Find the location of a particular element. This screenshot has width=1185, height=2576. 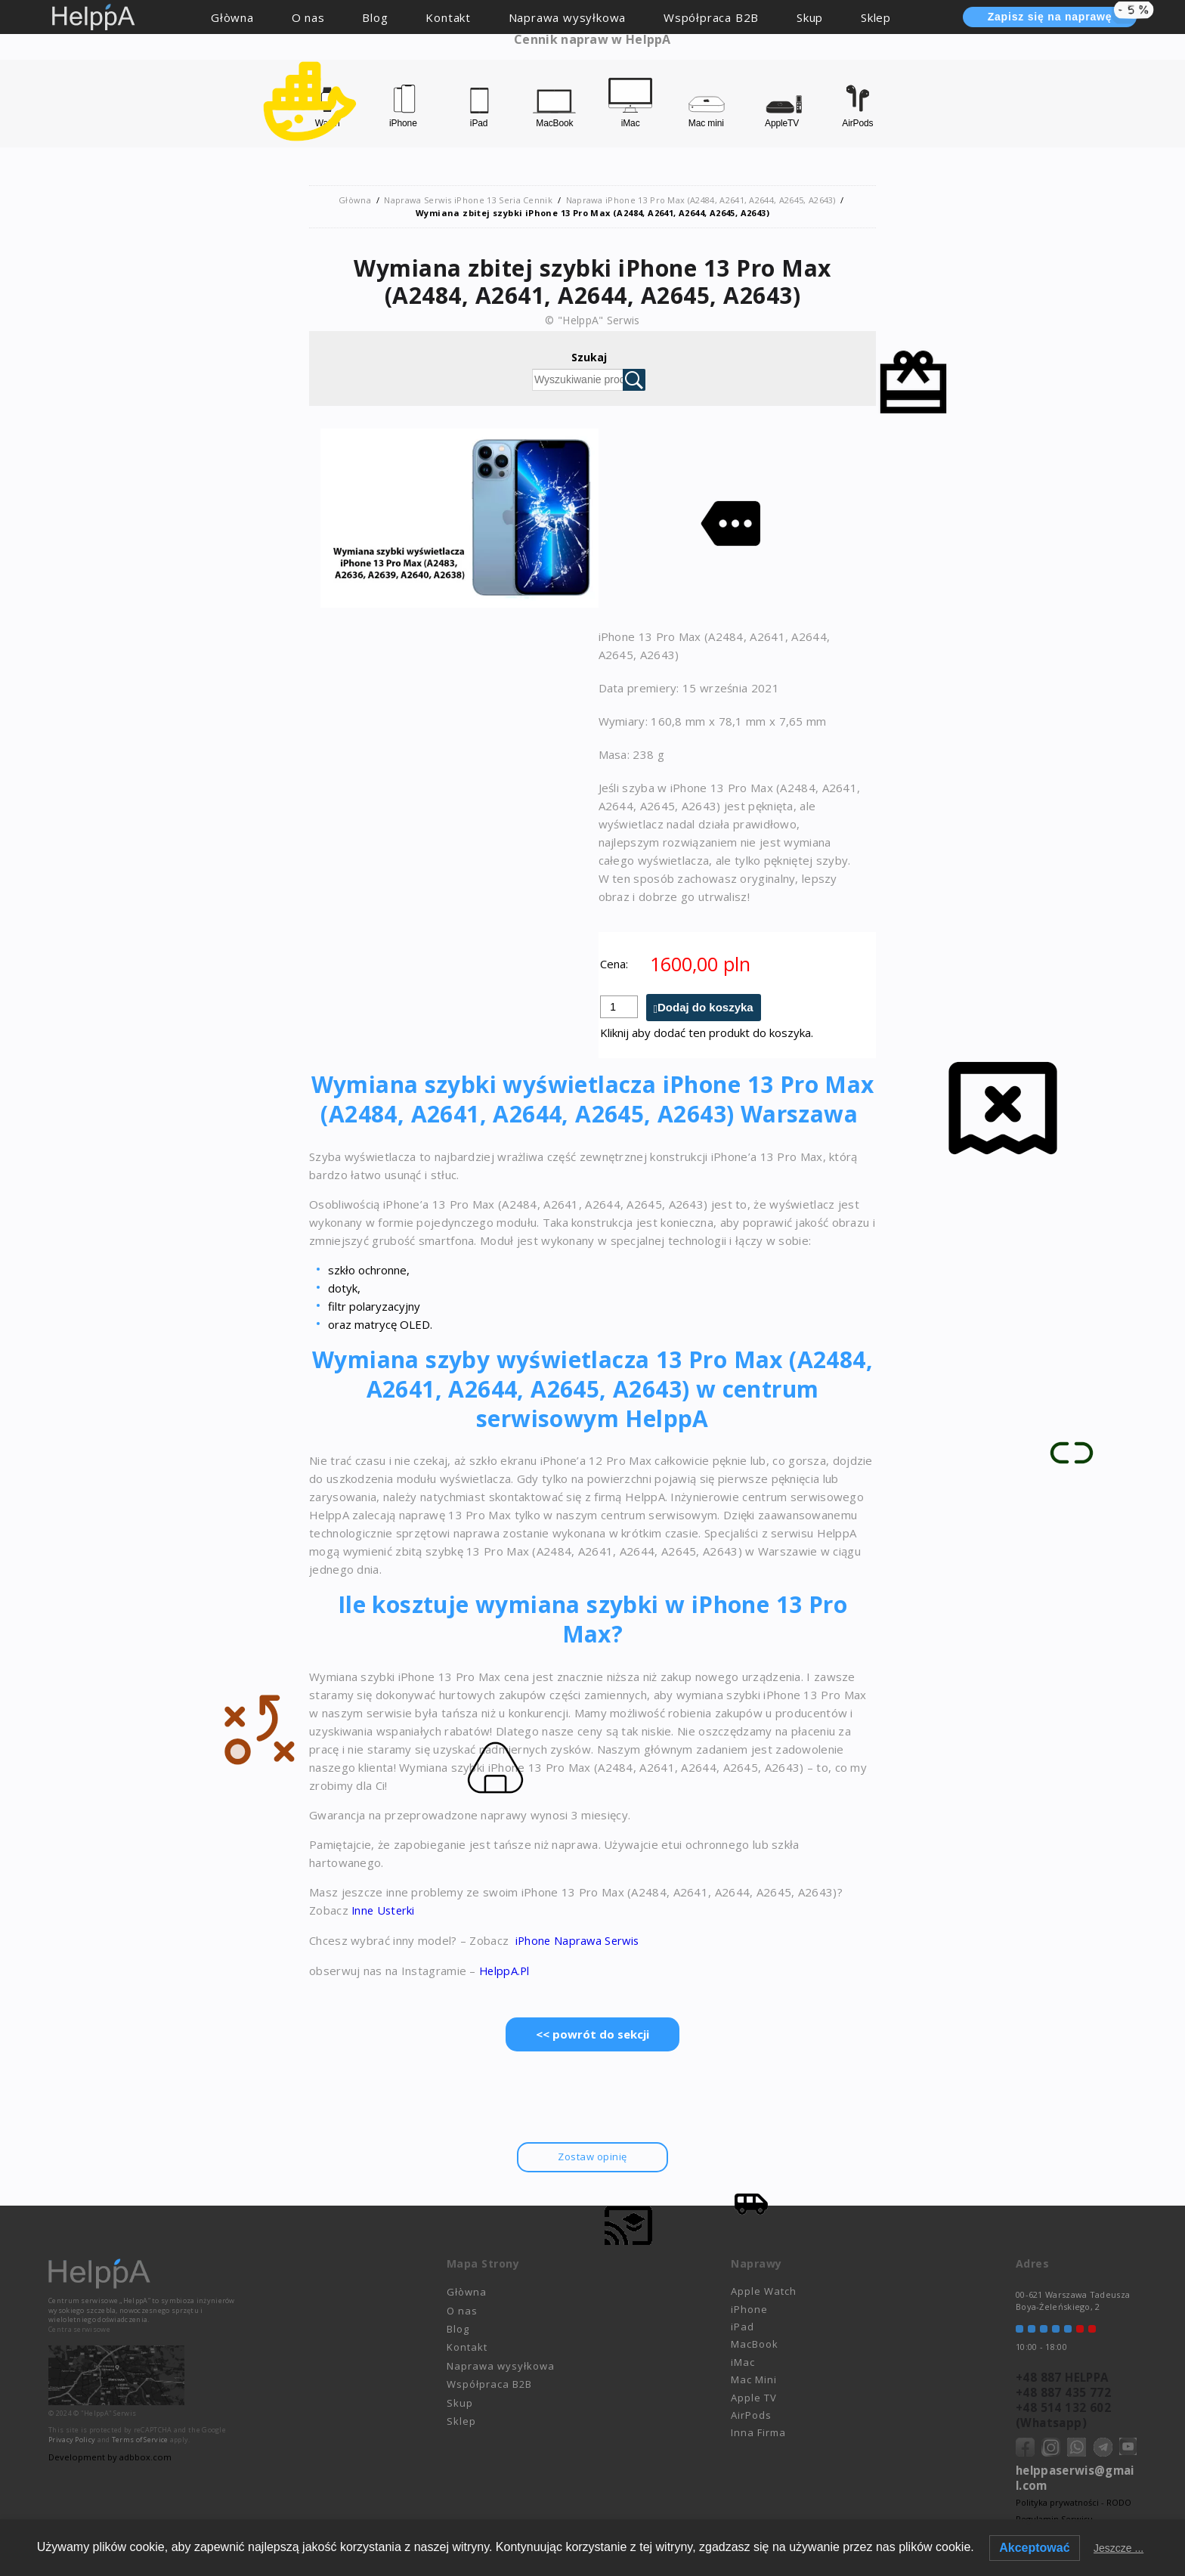

redeem a gift card or promo code is located at coordinates (913, 383).